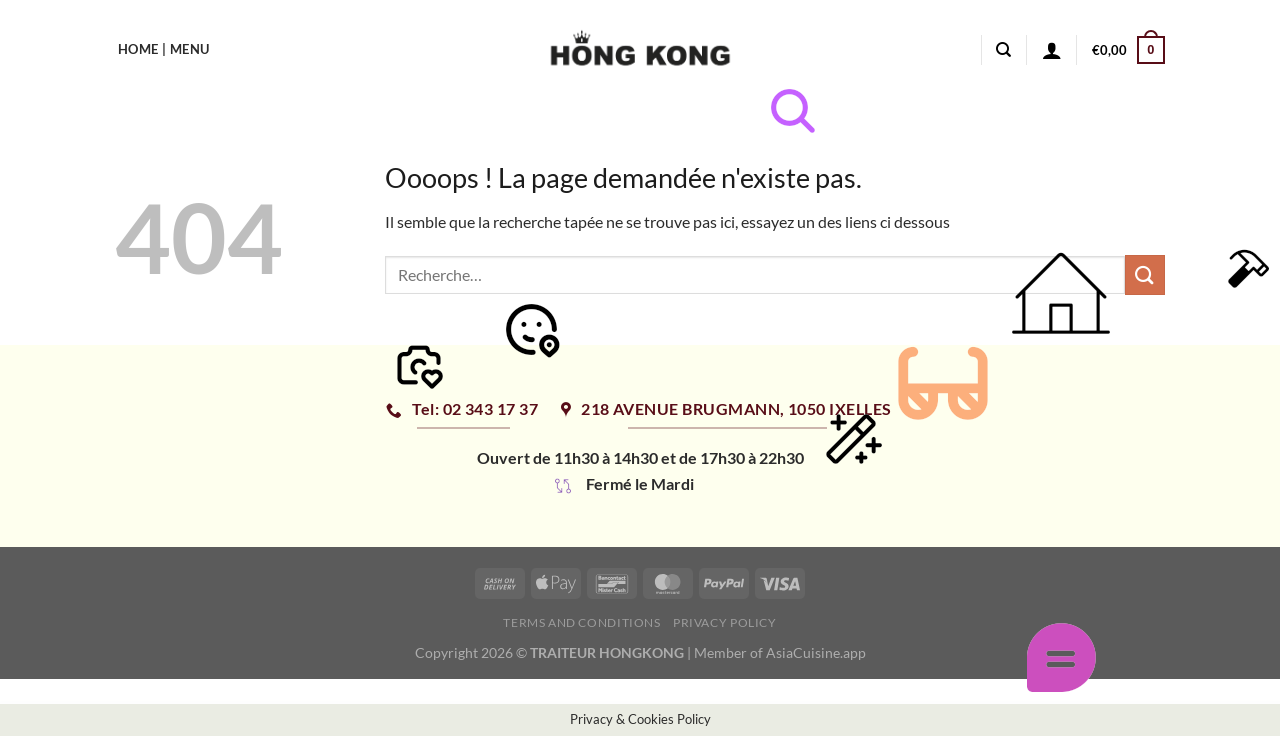  Describe the element at coordinates (419, 365) in the screenshot. I see `mark photo as favorite` at that location.